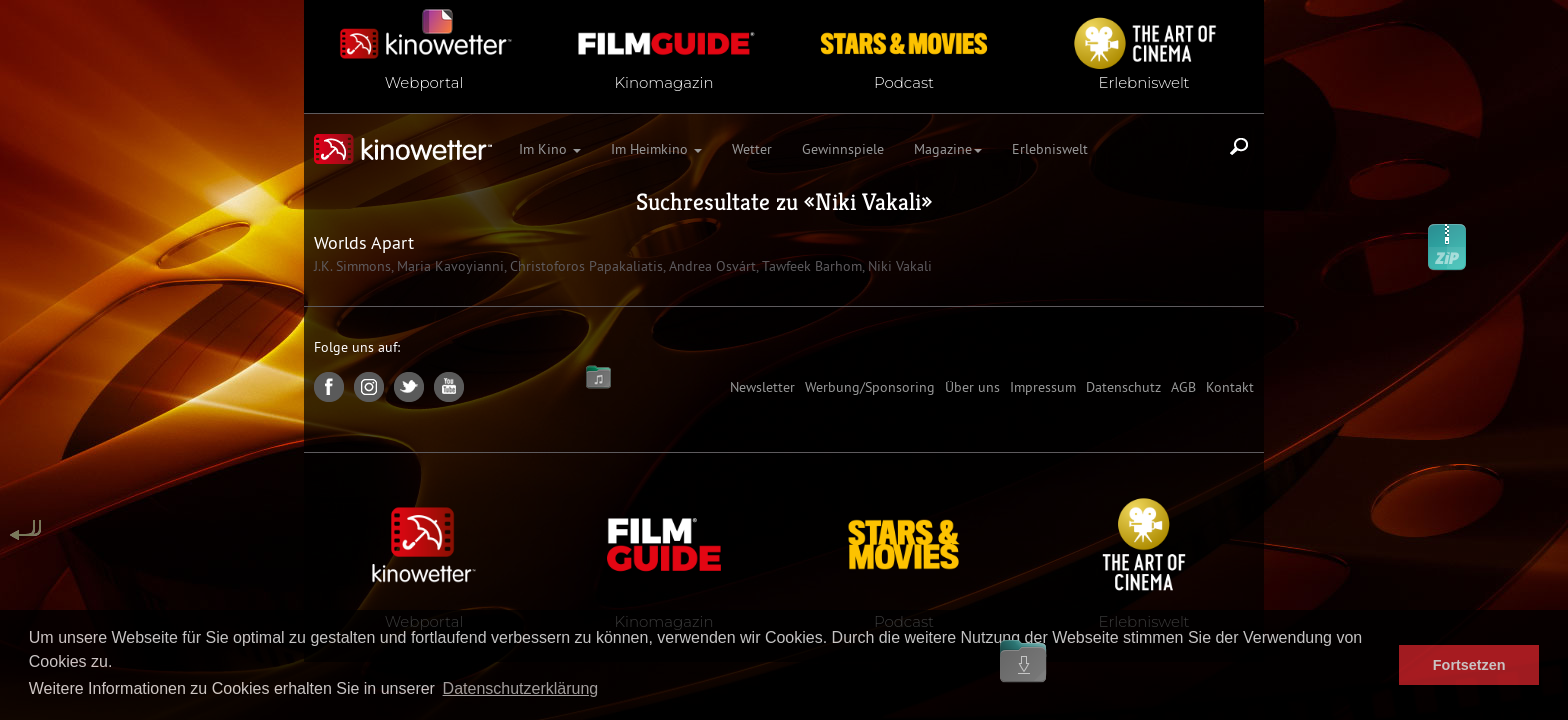  Describe the element at coordinates (437, 21) in the screenshot. I see `customize desktop theme settings` at that location.